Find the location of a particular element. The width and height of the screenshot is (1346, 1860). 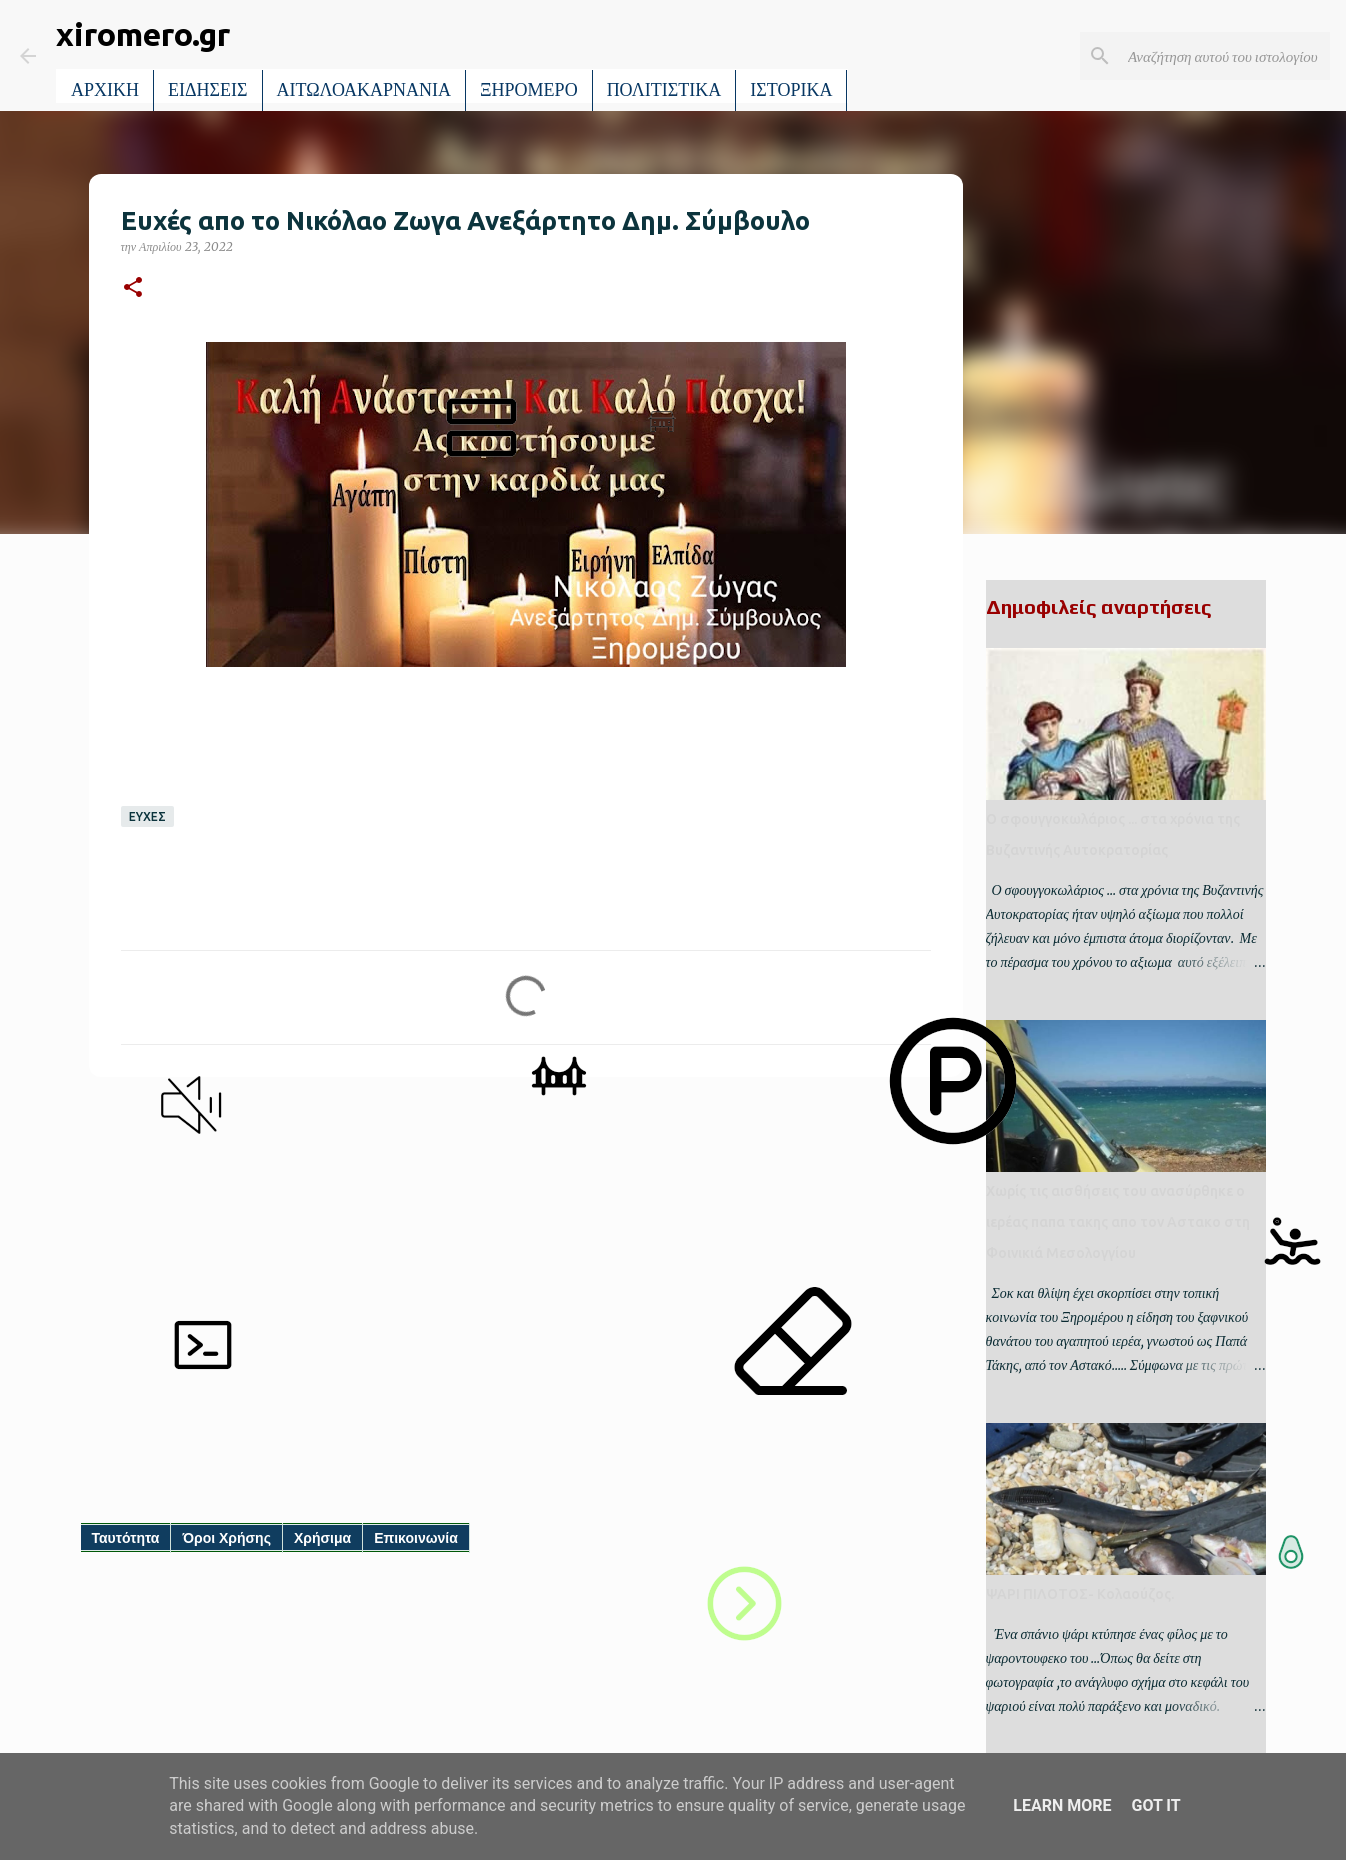

indicates healthy or vegetarian food options is located at coordinates (1291, 1552).